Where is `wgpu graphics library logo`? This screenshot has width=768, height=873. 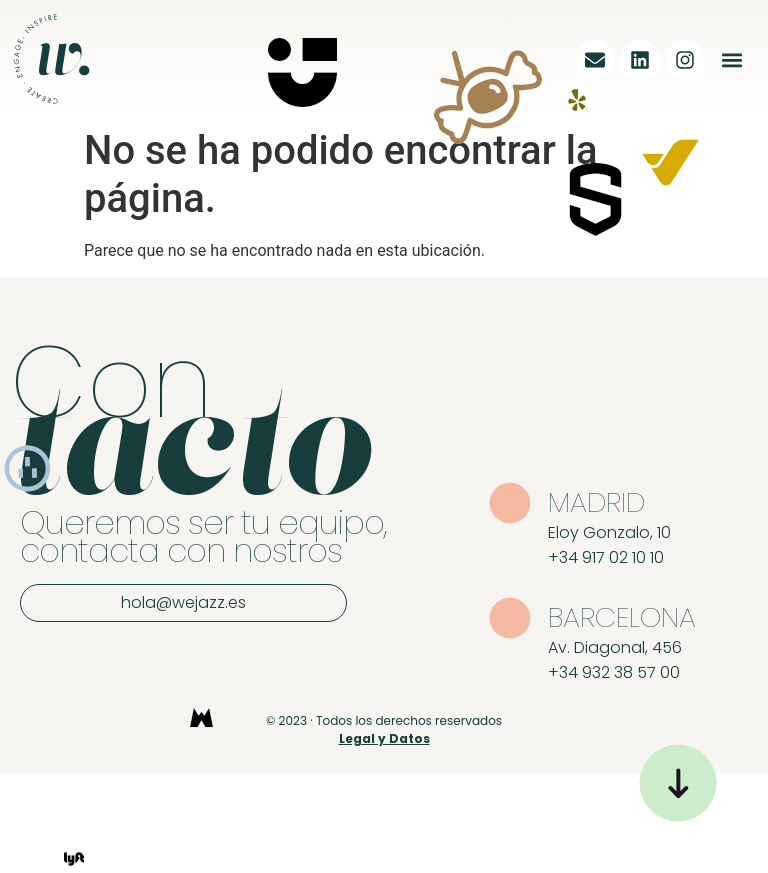
wgpu graphics library logo is located at coordinates (201, 717).